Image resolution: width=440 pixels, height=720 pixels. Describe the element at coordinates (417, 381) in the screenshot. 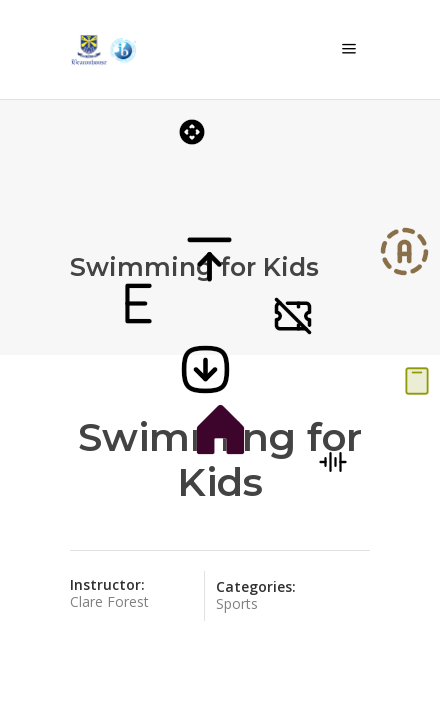

I see `tablet device with speaker` at that location.